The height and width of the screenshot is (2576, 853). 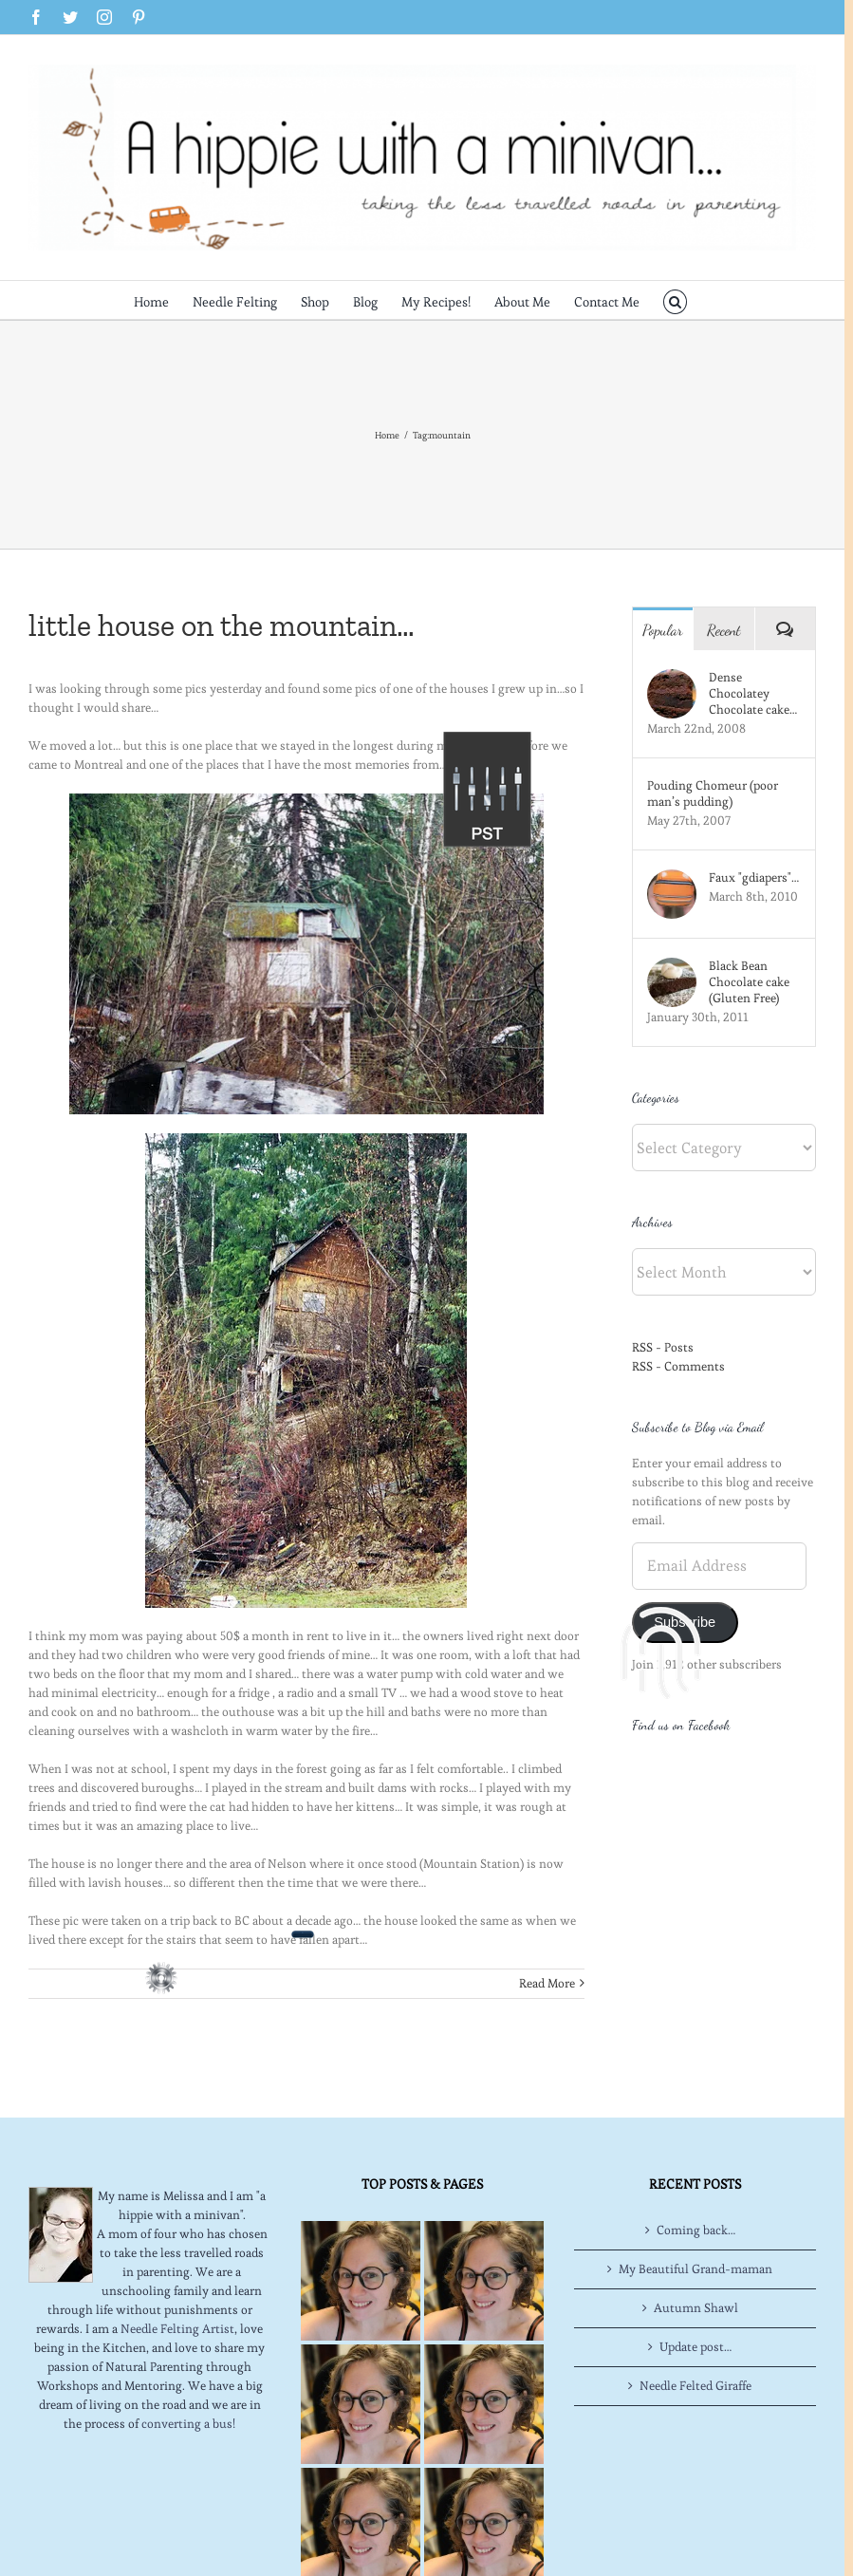 What do you see at coordinates (660, 1652) in the screenshot?
I see `authenticate using fingerprint recognition` at bounding box center [660, 1652].